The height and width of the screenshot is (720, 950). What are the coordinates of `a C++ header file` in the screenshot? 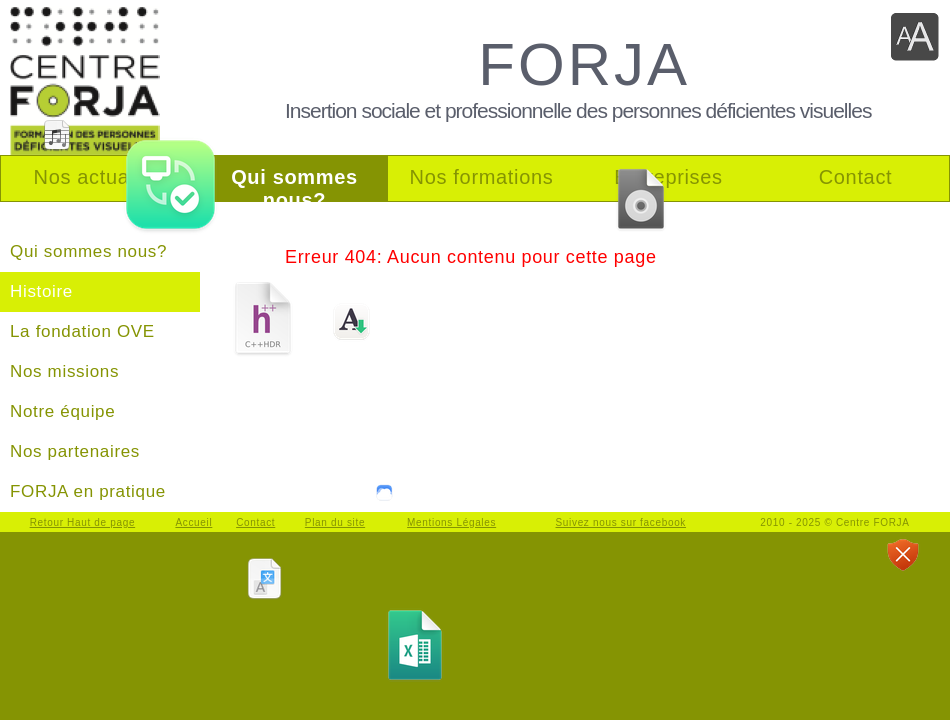 It's located at (263, 319).